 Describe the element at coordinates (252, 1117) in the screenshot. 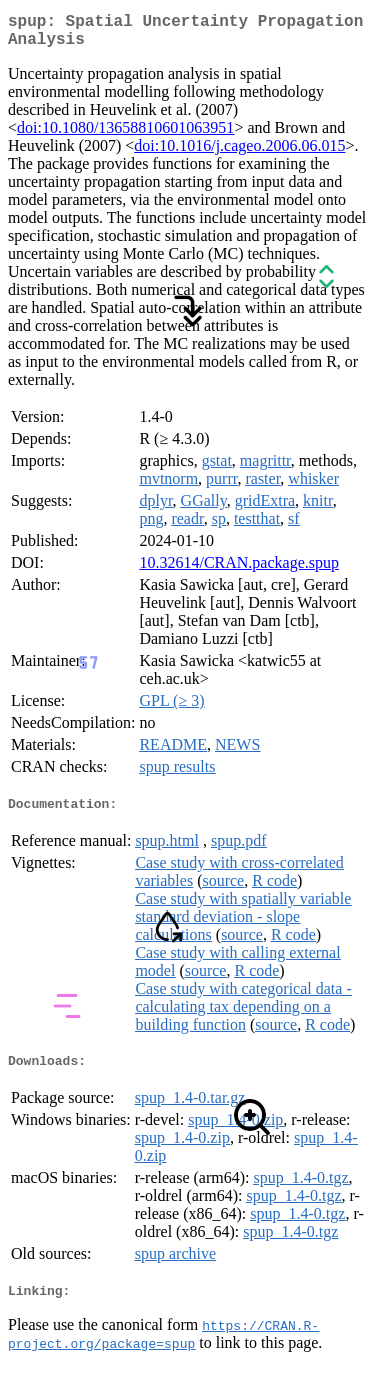

I see `zoom in on content` at that location.